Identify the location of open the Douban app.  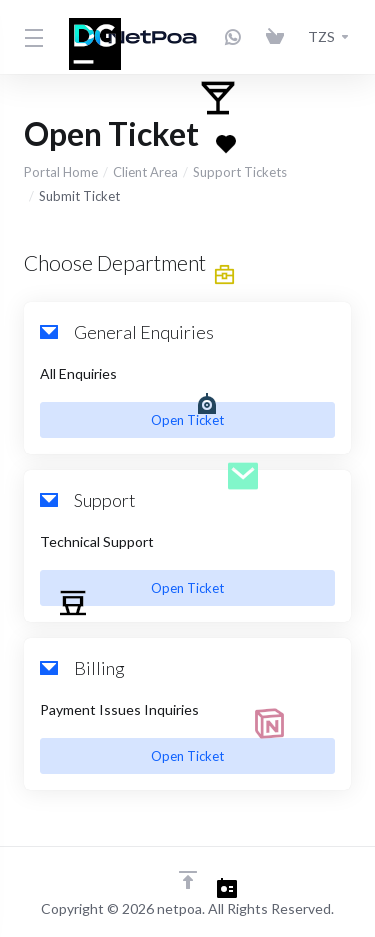
(73, 603).